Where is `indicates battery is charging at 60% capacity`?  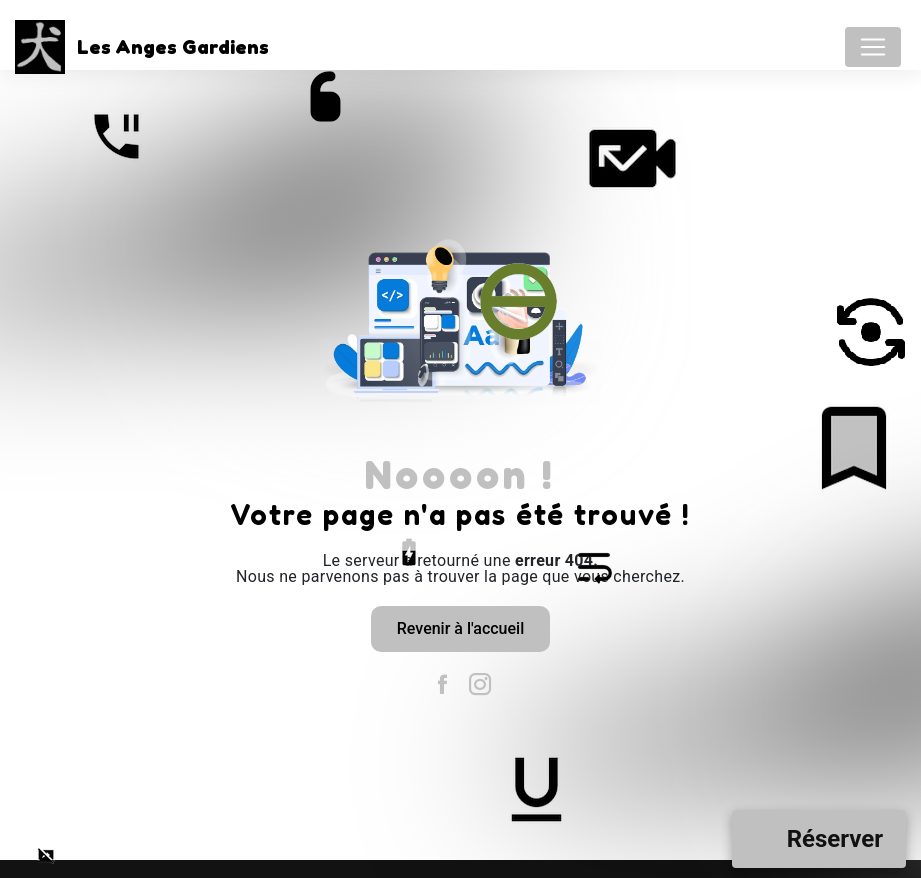 indicates battery is charging at 60% capacity is located at coordinates (409, 552).